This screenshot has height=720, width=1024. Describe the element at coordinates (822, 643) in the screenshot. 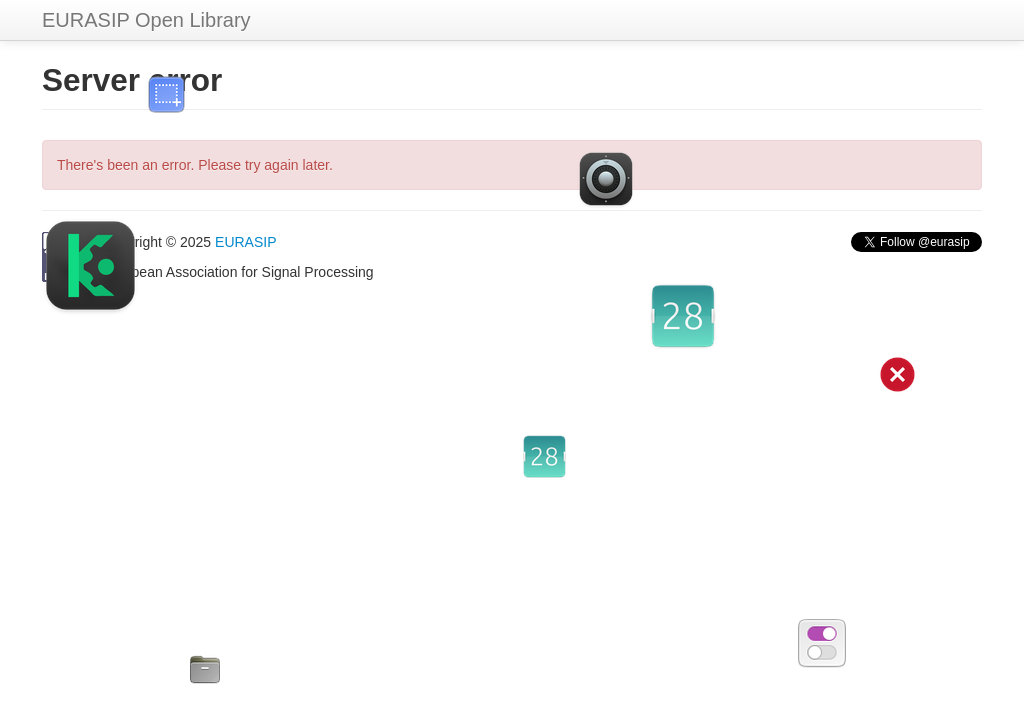

I see `open system settings or preferences` at that location.